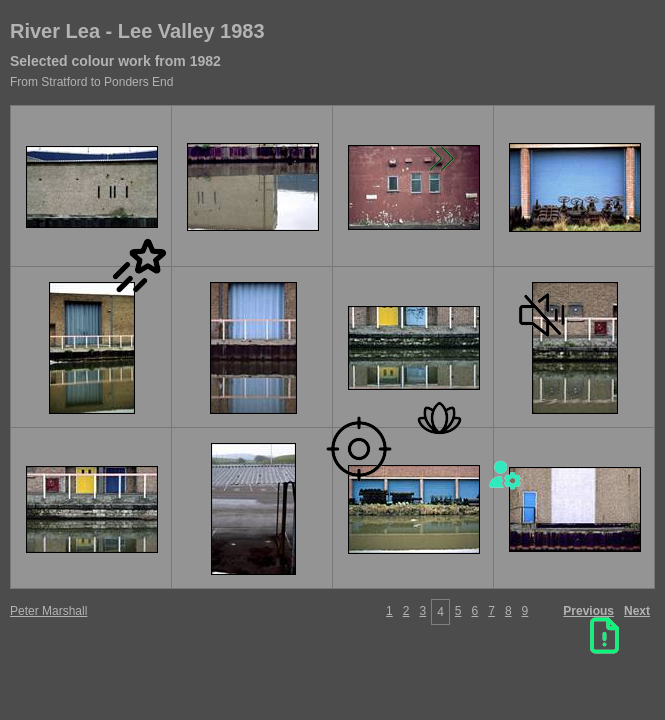 The image size is (665, 720). What do you see at coordinates (440, 158) in the screenshot?
I see `skip forward or advance to next item` at bounding box center [440, 158].